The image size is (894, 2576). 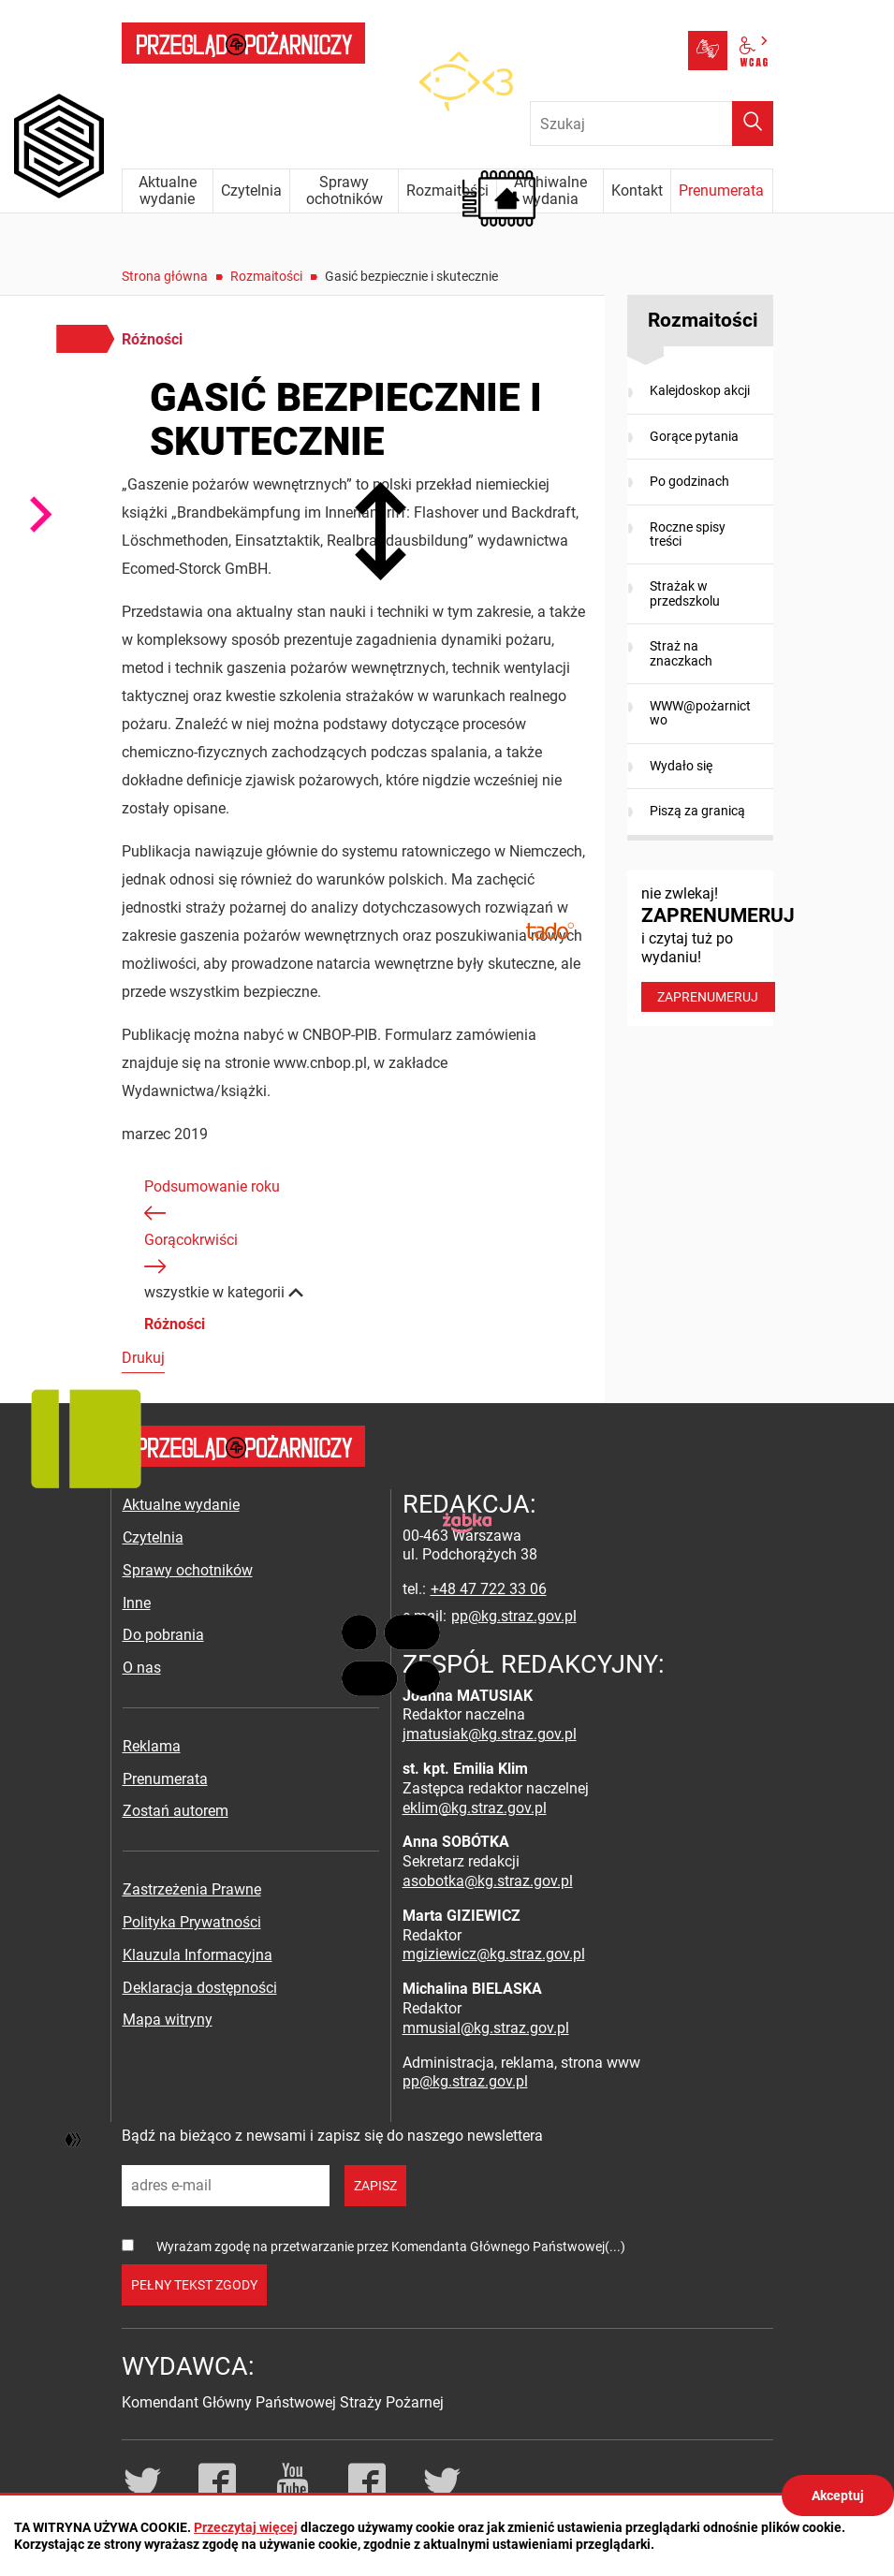 What do you see at coordinates (466, 81) in the screenshot?
I see `open fish shell terminal application` at bounding box center [466, 81].